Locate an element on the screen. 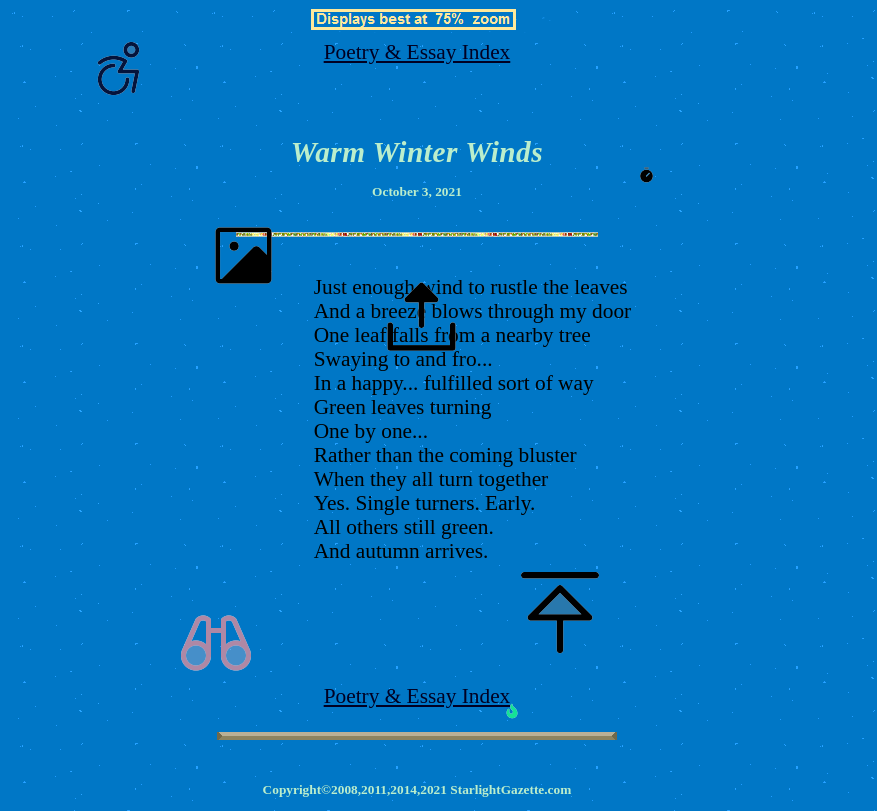  indicates wheelchair accessible facility is located at coordinates (119, 69).